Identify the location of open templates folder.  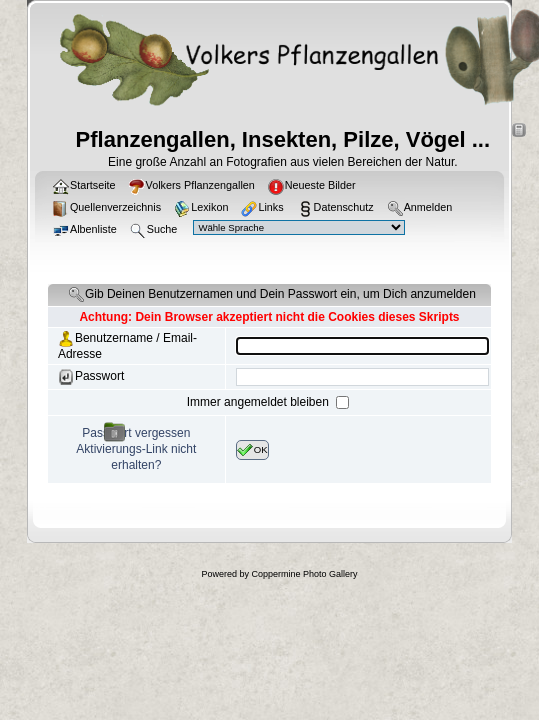
(114, 431).